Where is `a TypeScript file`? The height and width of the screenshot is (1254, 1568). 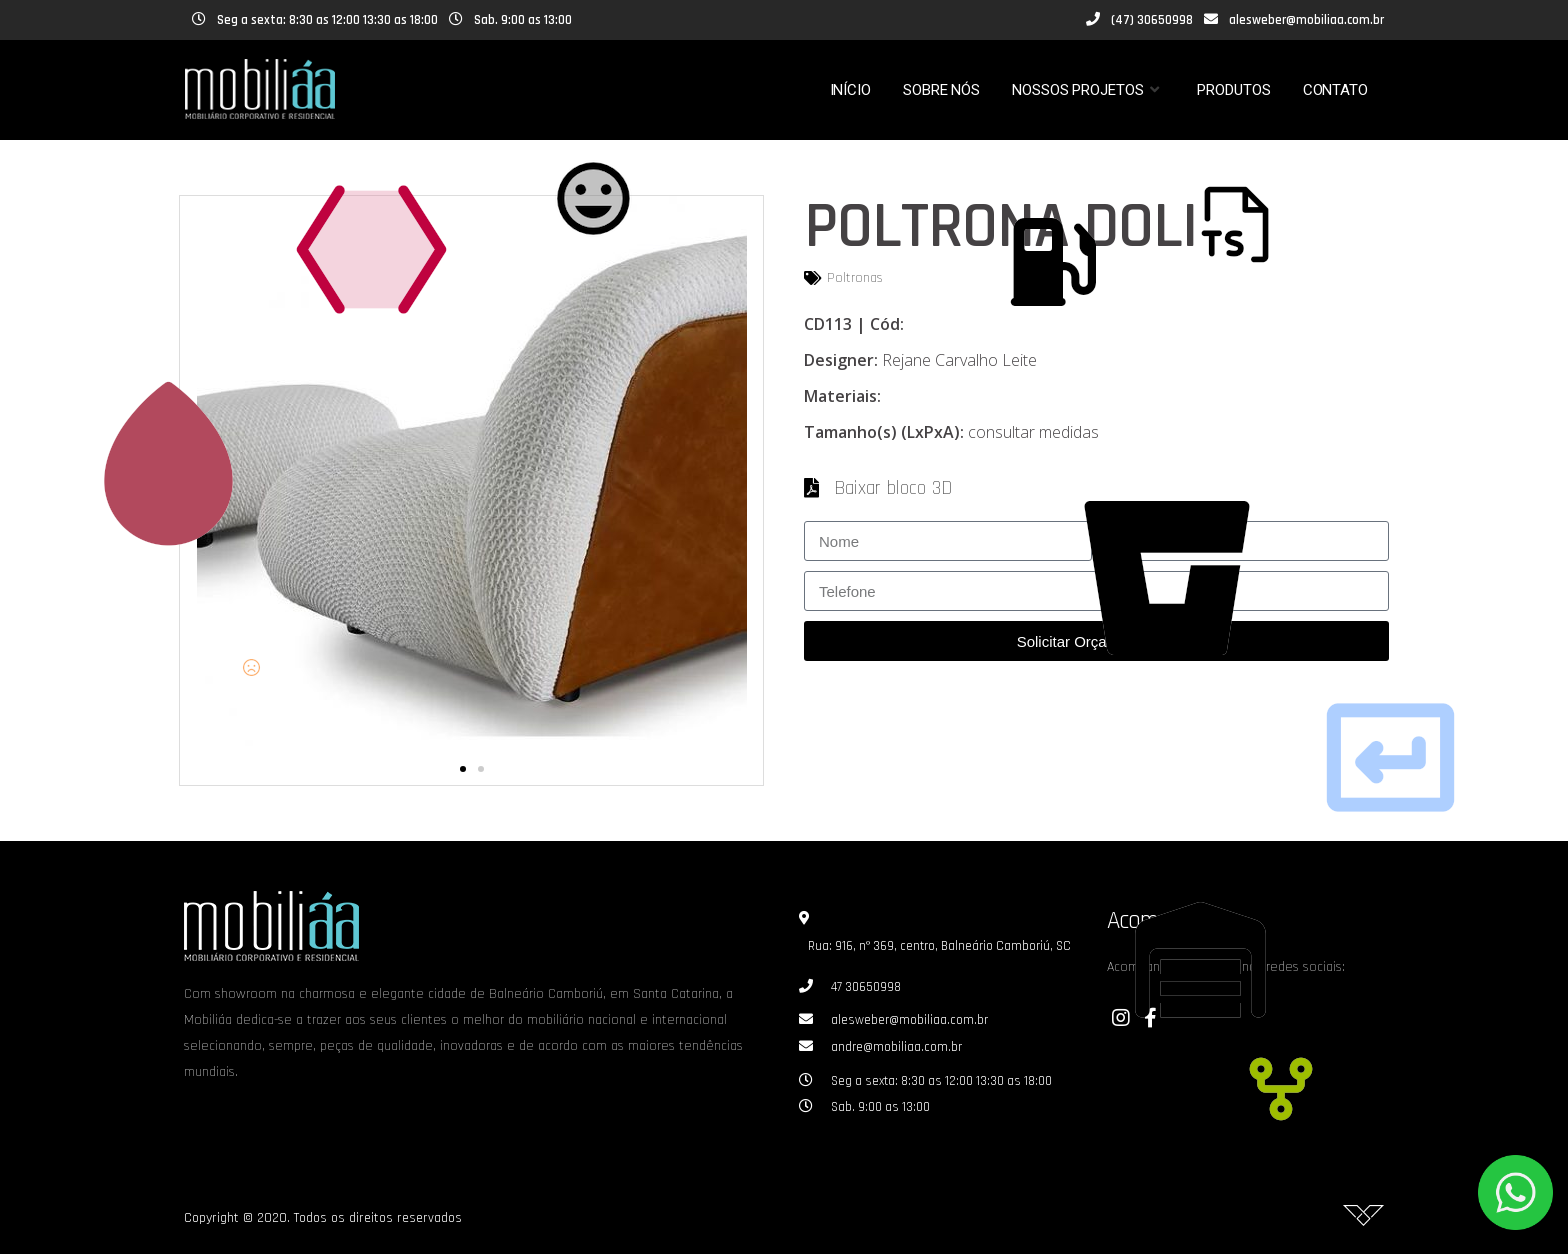
a TypeScript file is located at coordinates (1236, 224).